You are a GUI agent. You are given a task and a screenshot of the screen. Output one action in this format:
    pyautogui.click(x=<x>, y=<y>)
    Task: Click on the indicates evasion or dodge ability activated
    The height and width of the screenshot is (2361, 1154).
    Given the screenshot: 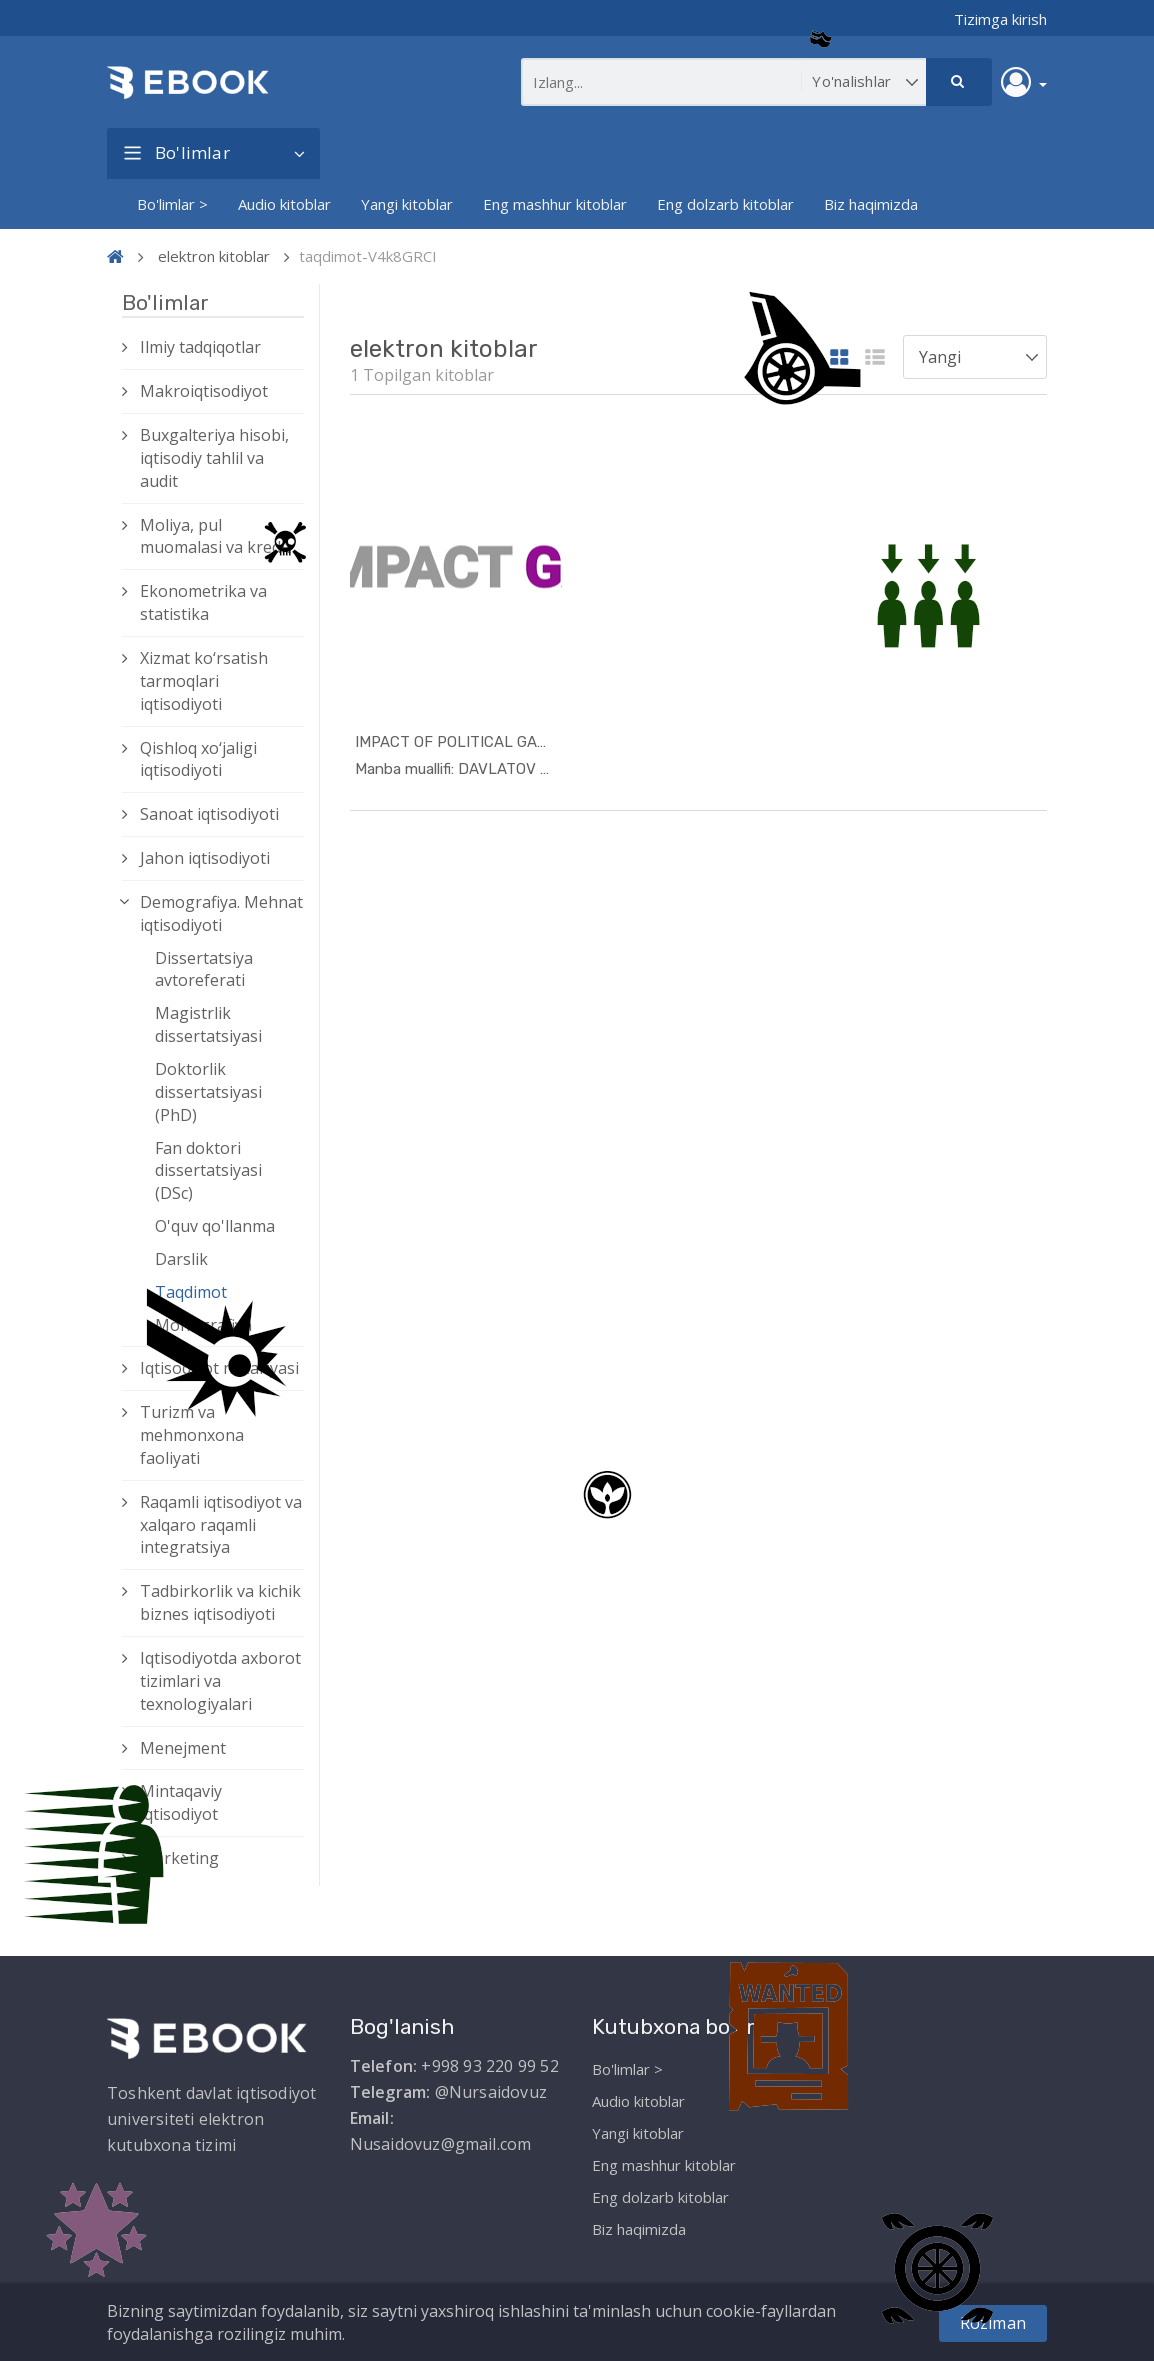 What is the action you would take?
    pyautogui.click(x=94, y=1855)
    